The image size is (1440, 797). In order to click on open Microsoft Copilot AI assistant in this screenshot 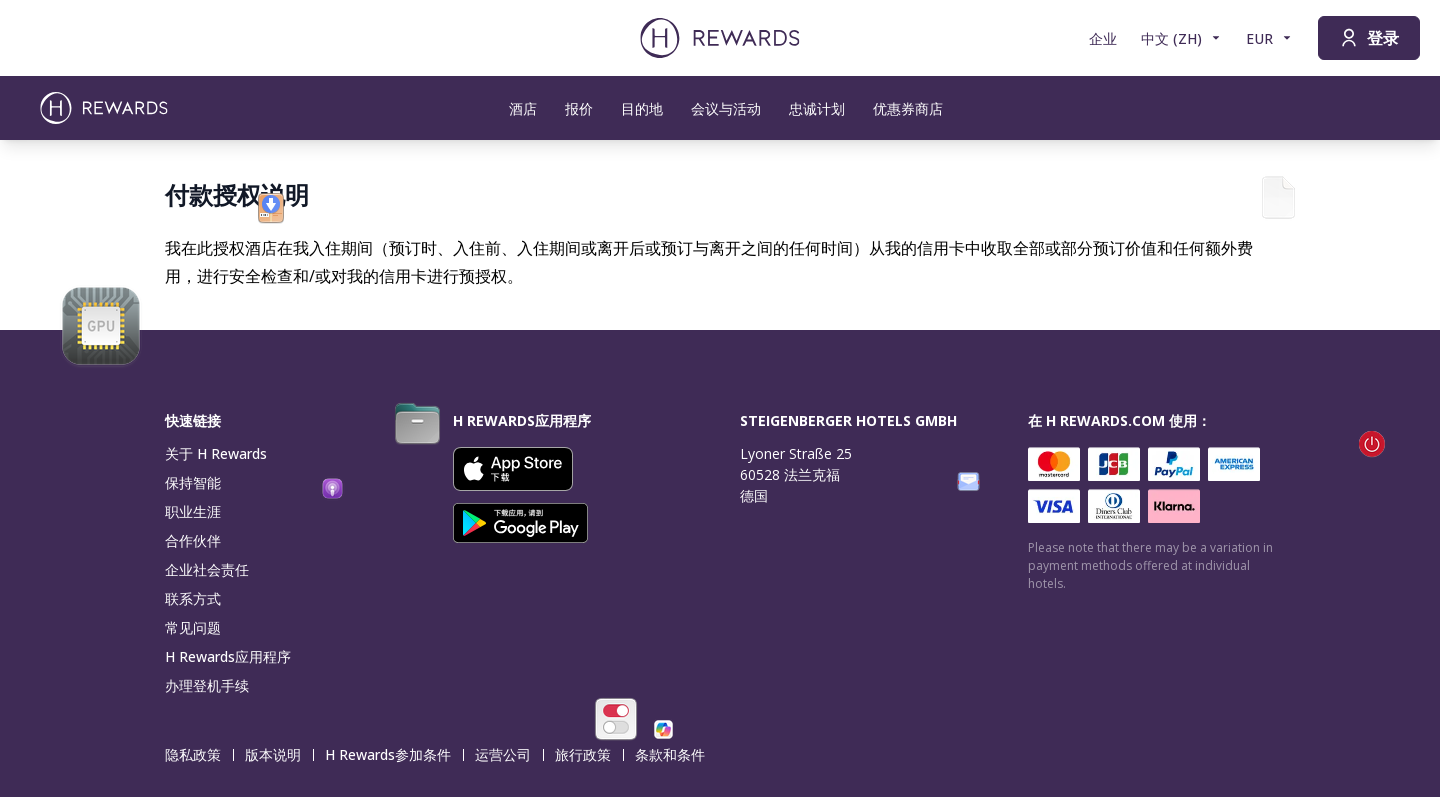, I will do `click(663, 729)`.